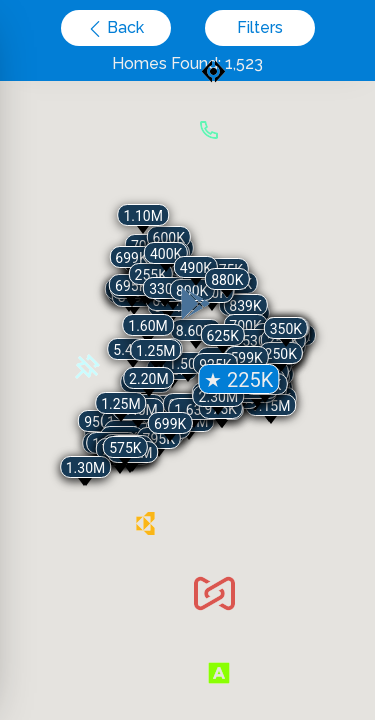 The image size is (375, 720). What do you see at coordinates (219, 673) in the screenshot?
I see `switch input method or keyboard language` at bounding box center [219, 673].